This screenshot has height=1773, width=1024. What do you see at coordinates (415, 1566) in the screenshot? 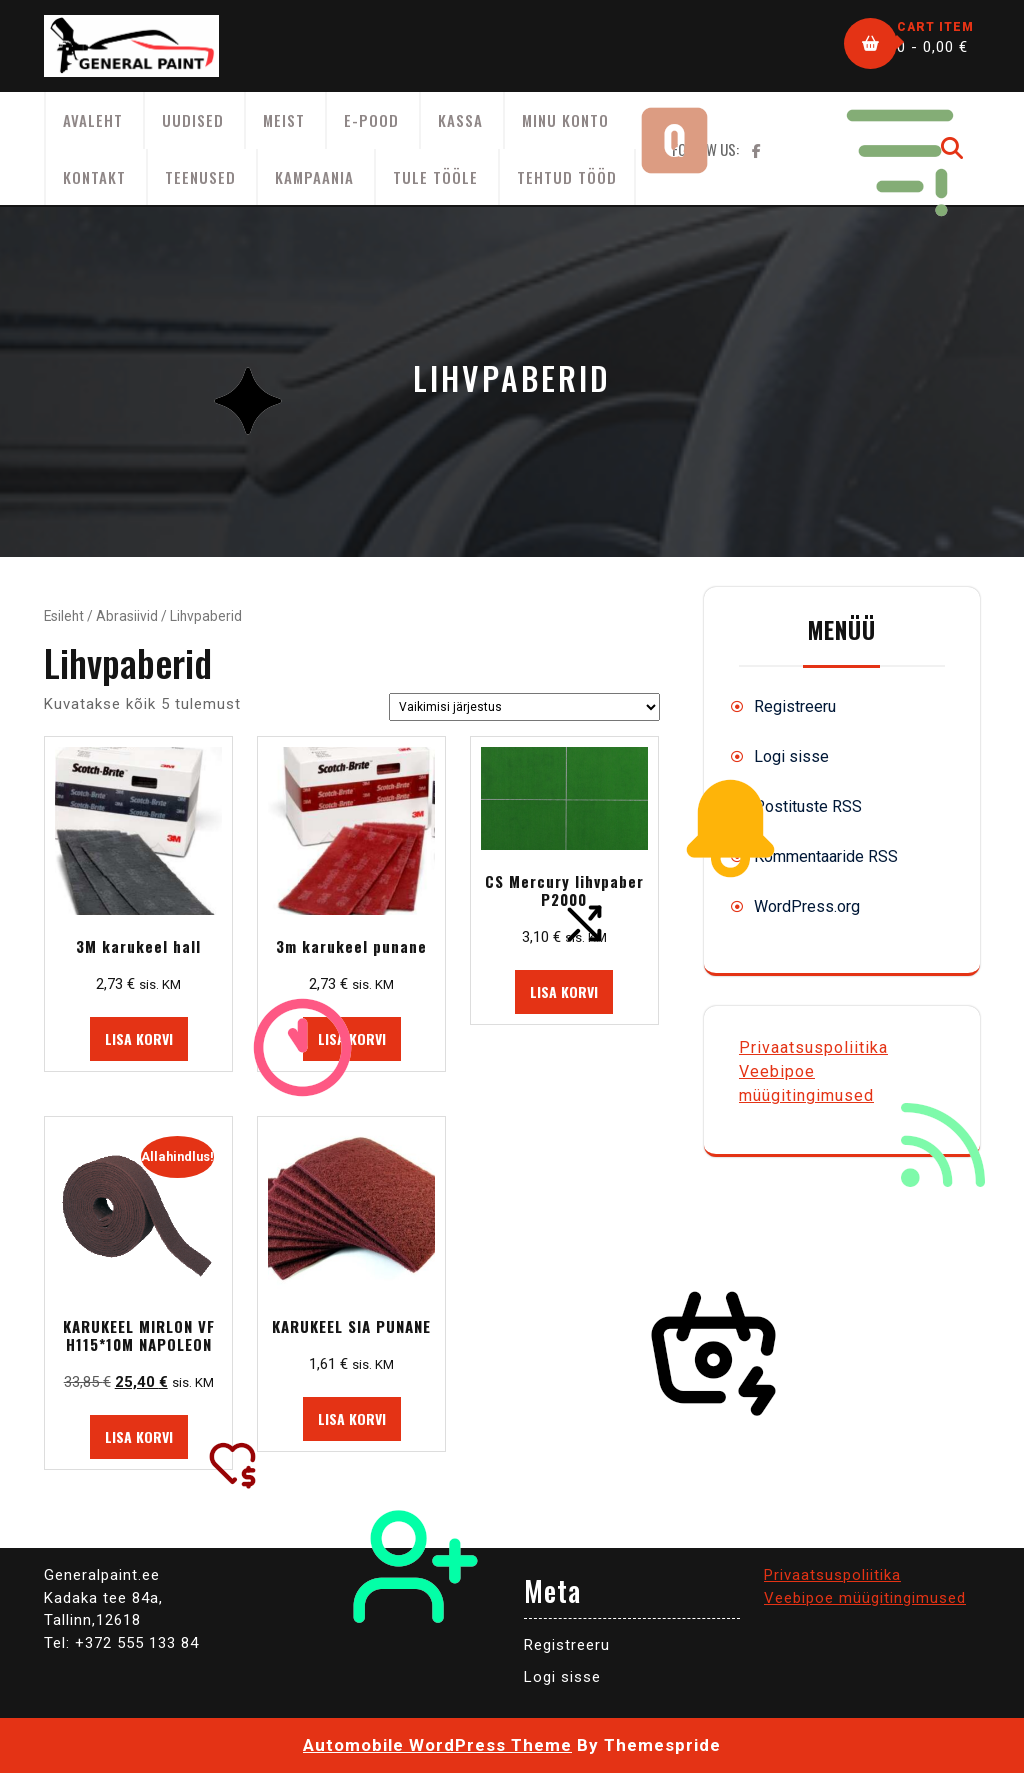
I see `add a new contact or friend` at bounding box center [415, 1566].